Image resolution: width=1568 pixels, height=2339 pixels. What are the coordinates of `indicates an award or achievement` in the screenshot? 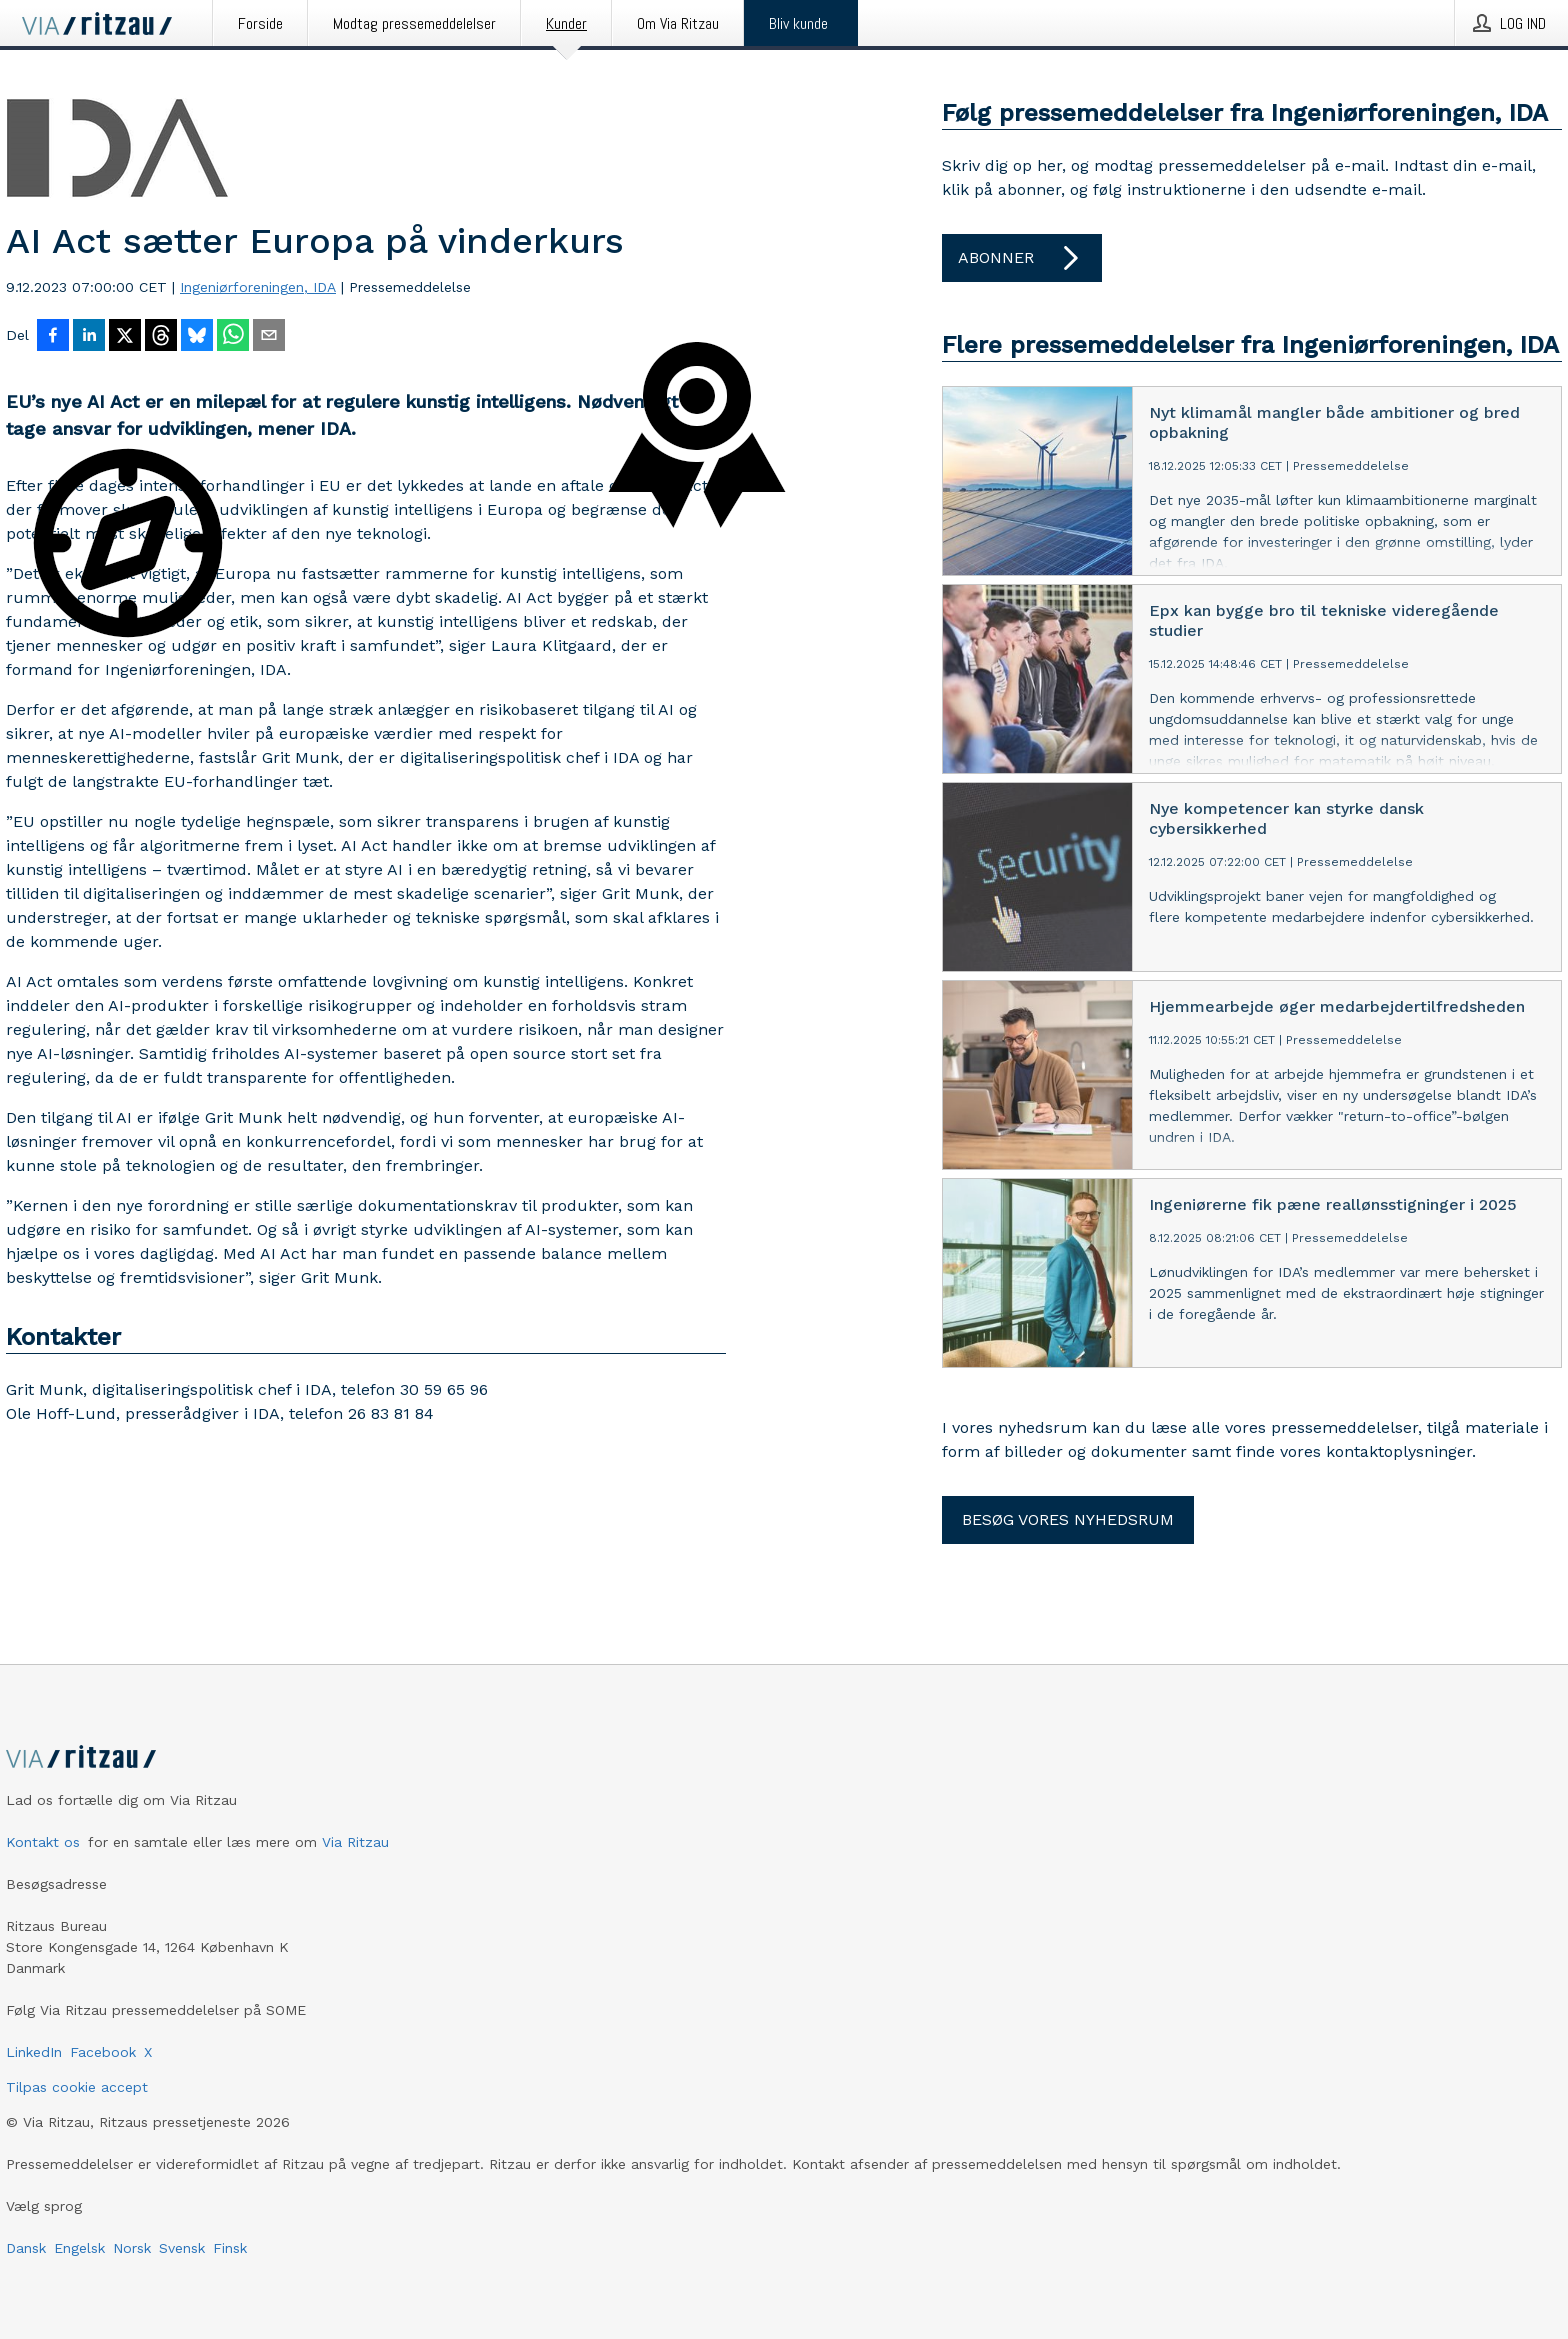 It's located at (697, 432).